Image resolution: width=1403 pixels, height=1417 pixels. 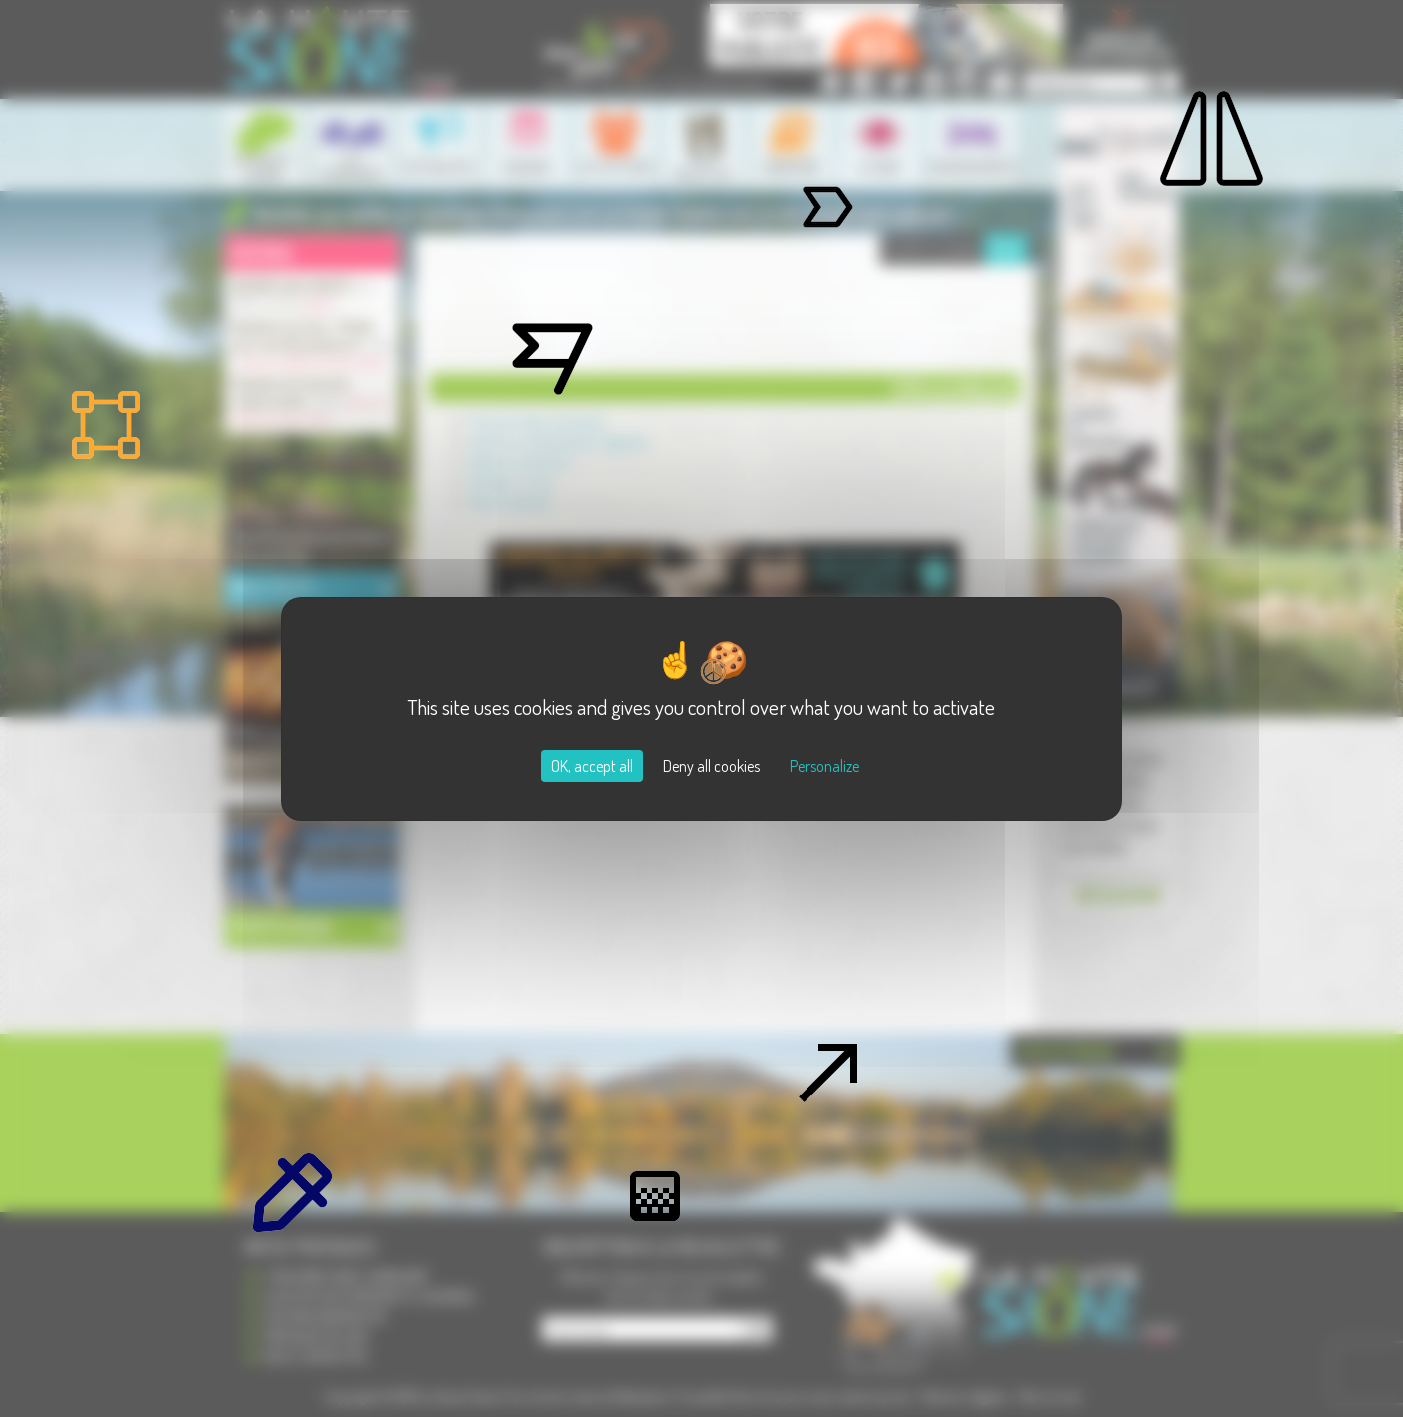 I want to click on mark item as important, so click(x=827, y=207).